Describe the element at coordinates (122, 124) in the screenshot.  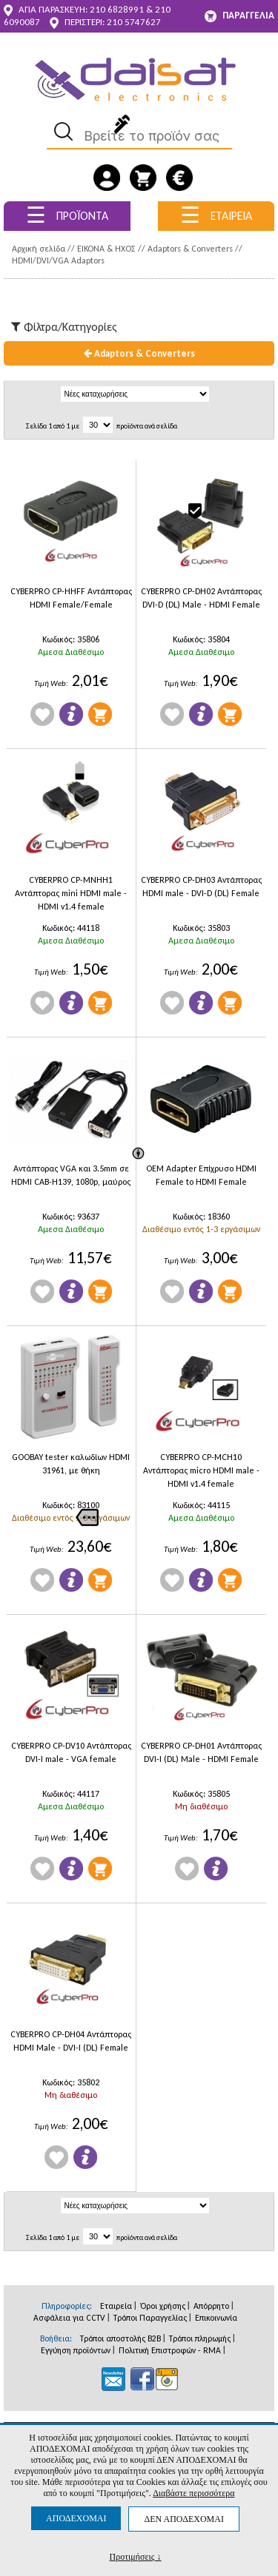
I see `access plumbing services or information` at that location.